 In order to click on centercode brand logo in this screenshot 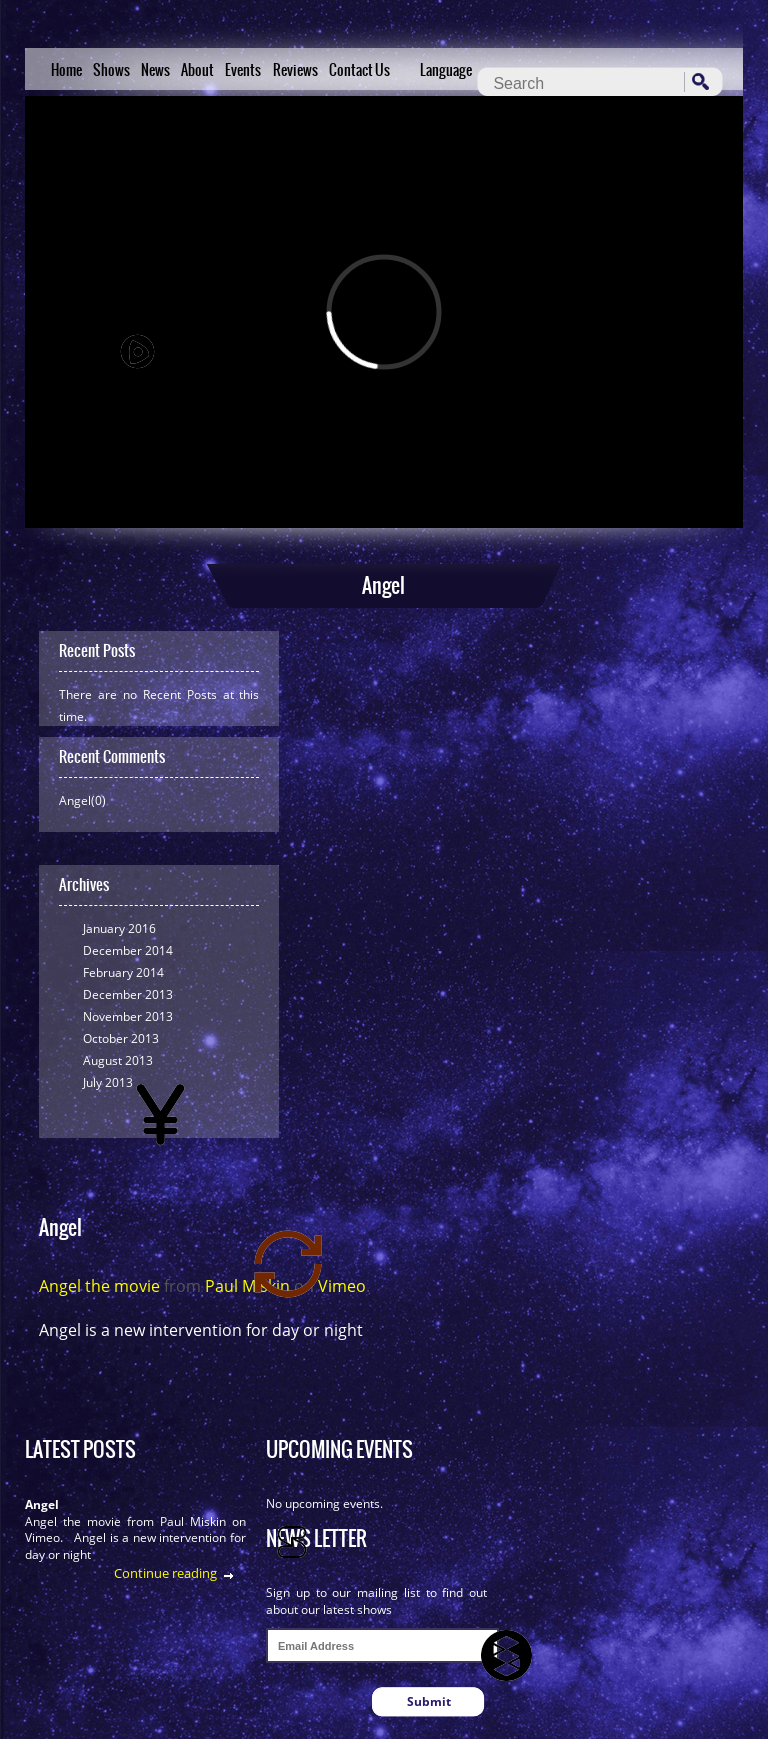, I will do `click(137, 351)`.